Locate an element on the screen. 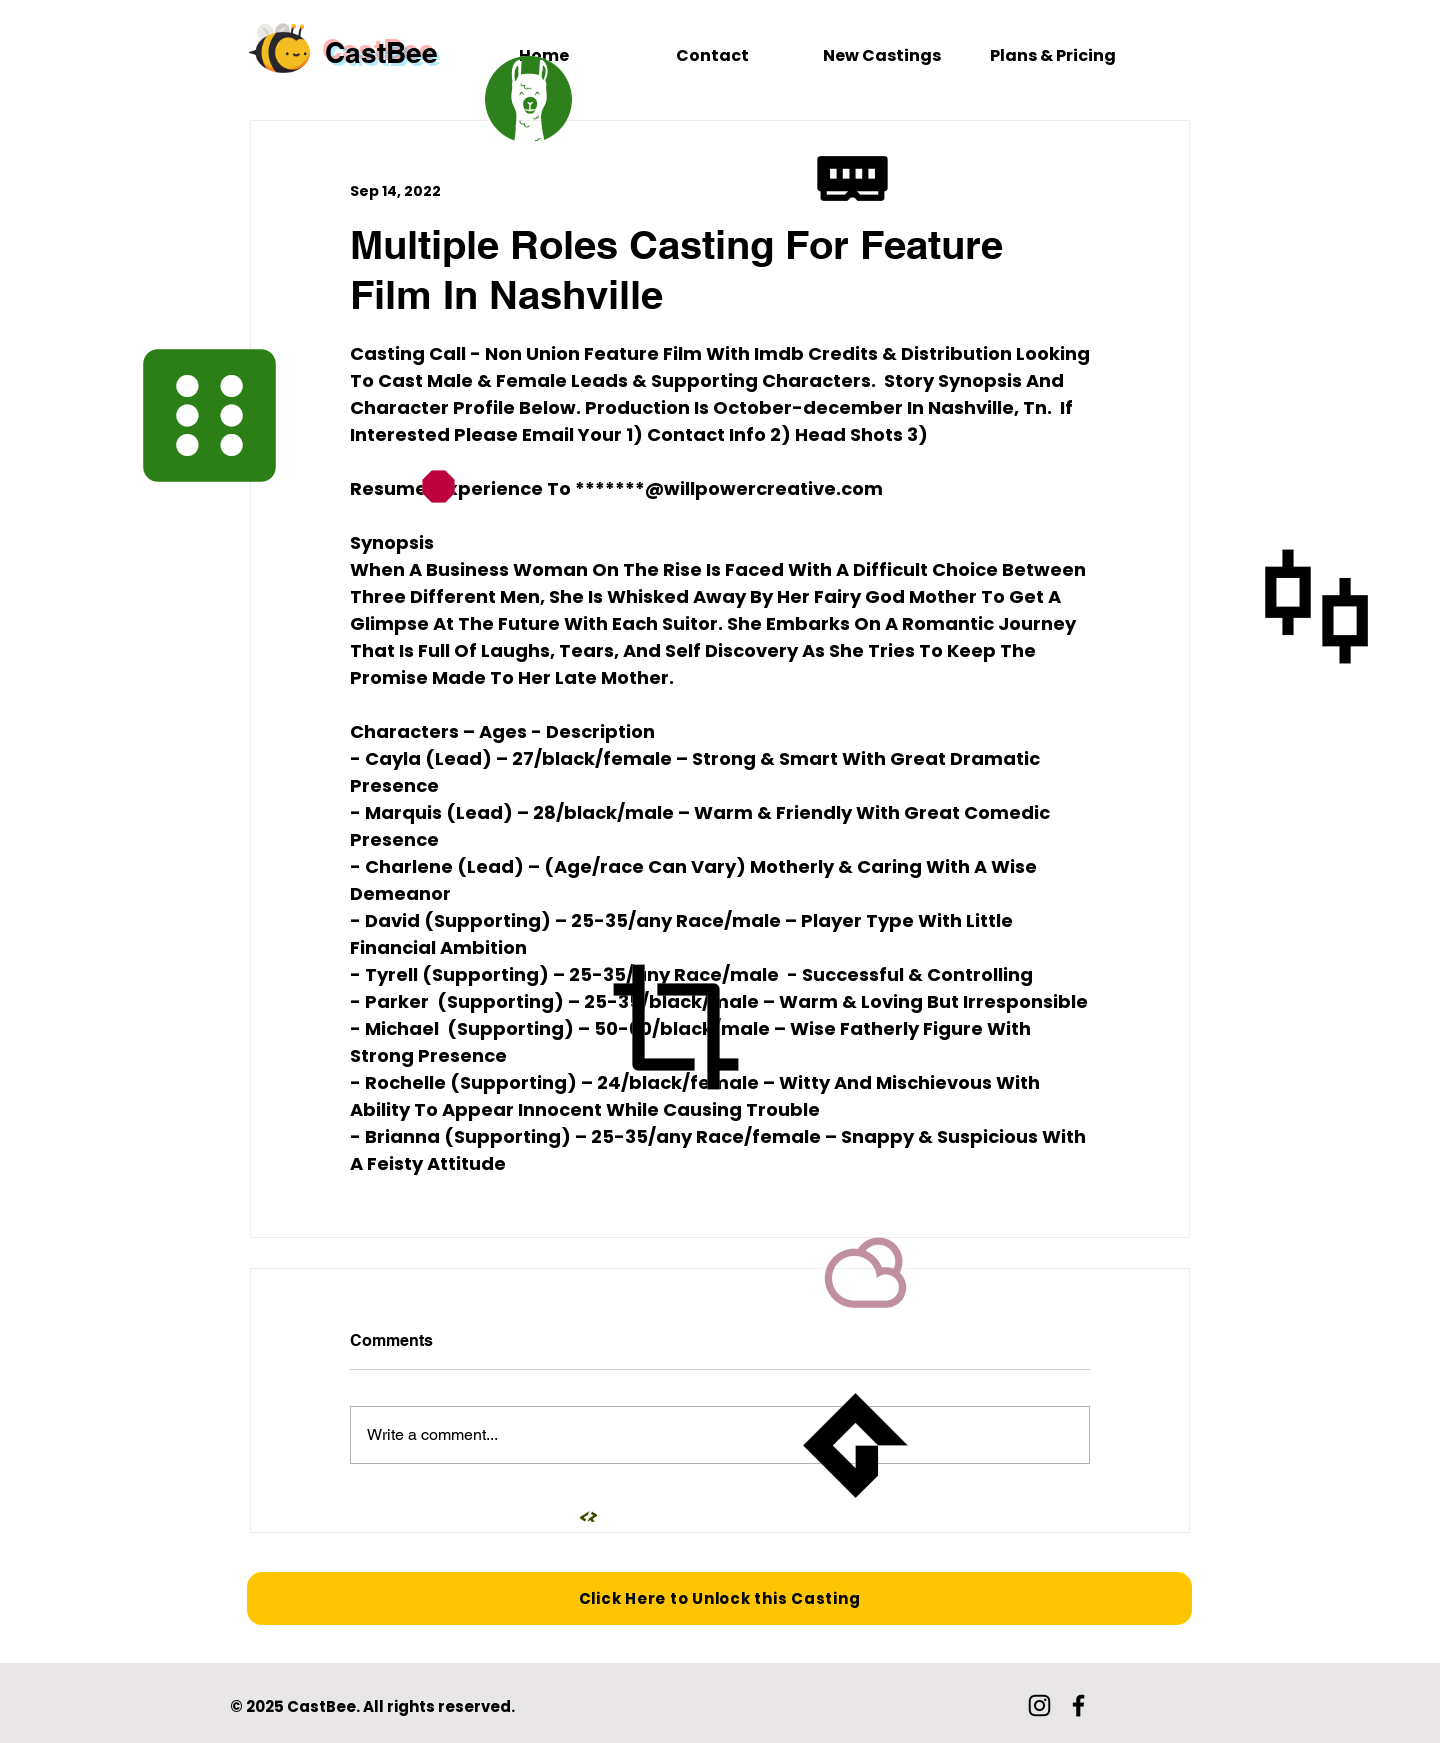 This screenshot has height=1743, width=1440. open vikunja task management app is located at coordinates (528, 98).